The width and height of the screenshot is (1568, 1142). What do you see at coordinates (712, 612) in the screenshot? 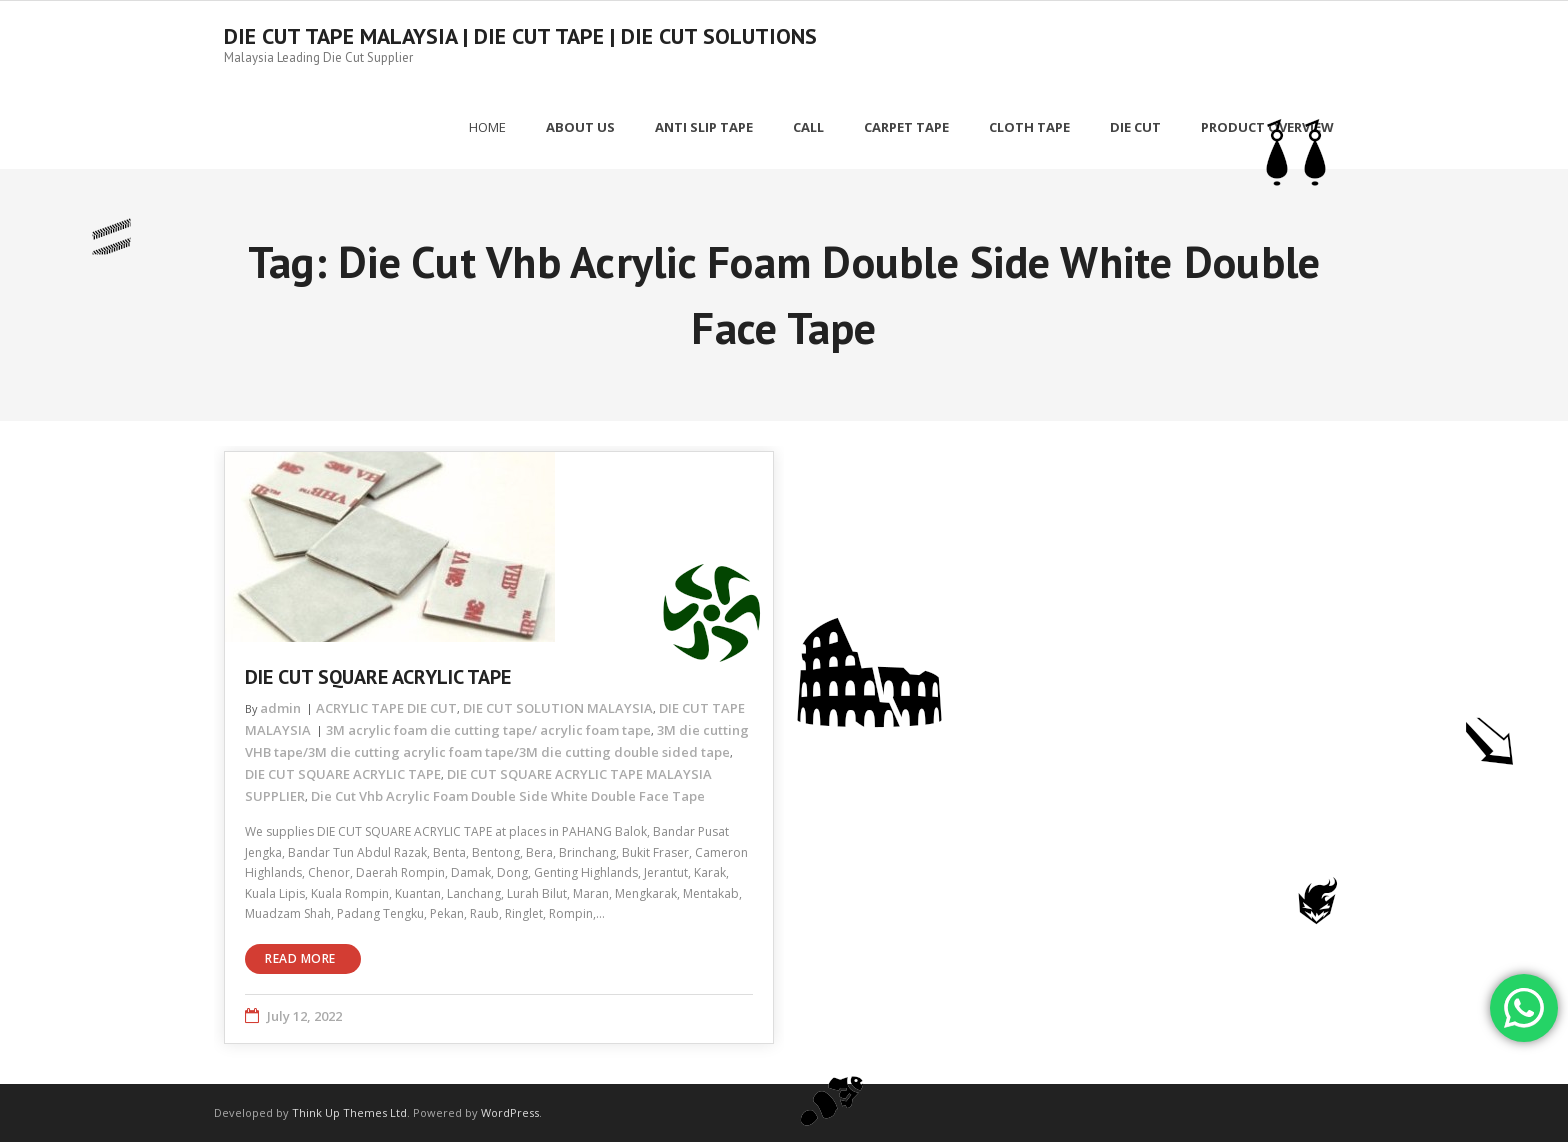
I see `indicates a spinning or rotating action` at bounding box center [712, 612].